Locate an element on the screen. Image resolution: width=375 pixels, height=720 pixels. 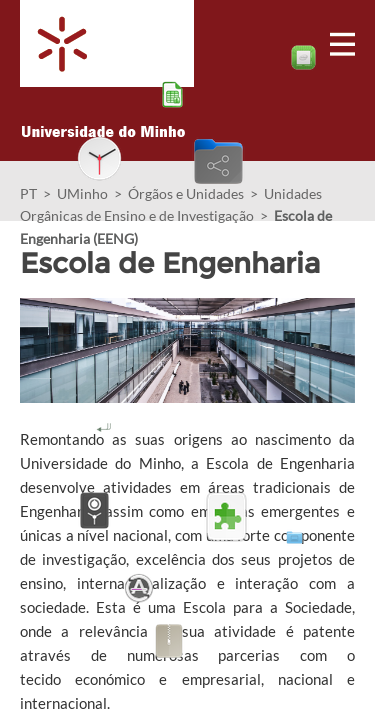
open the archive manager application is located at coordinates (169, 641).